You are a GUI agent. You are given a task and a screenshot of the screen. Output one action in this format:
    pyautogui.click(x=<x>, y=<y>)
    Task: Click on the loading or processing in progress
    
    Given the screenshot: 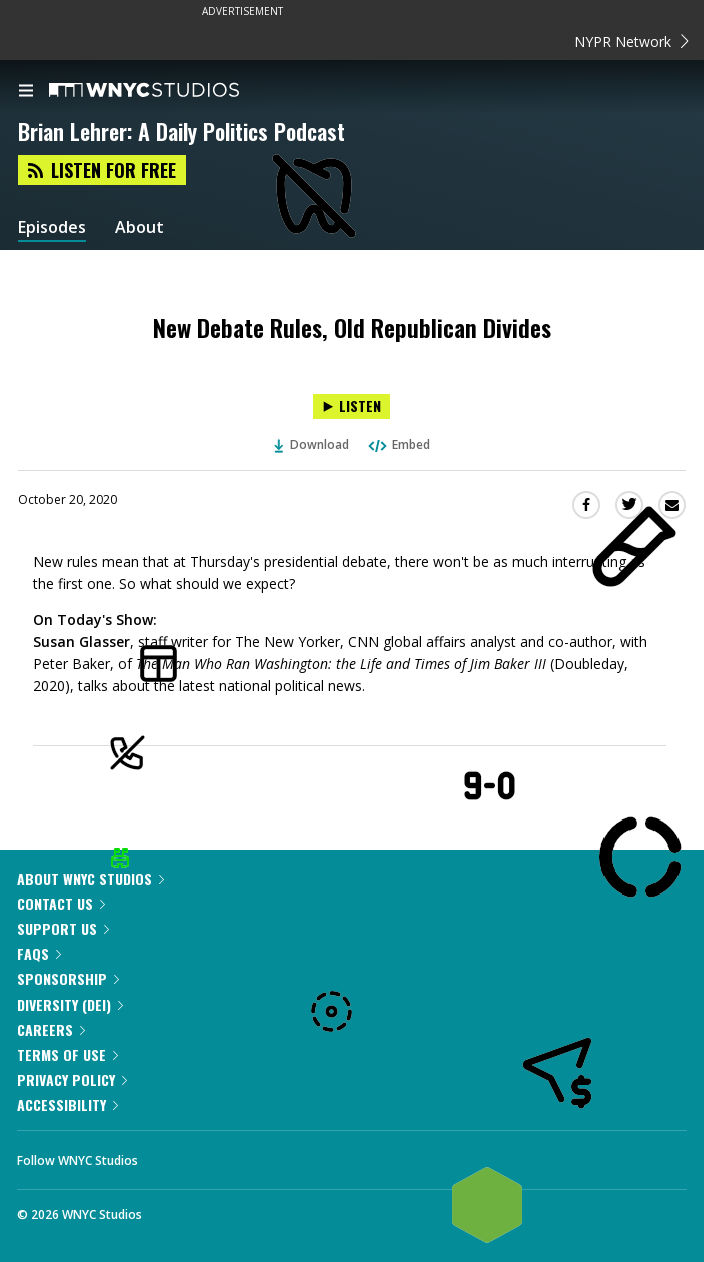 What is the action you would take?
    pyautogui.click(x=641, y=857)
    